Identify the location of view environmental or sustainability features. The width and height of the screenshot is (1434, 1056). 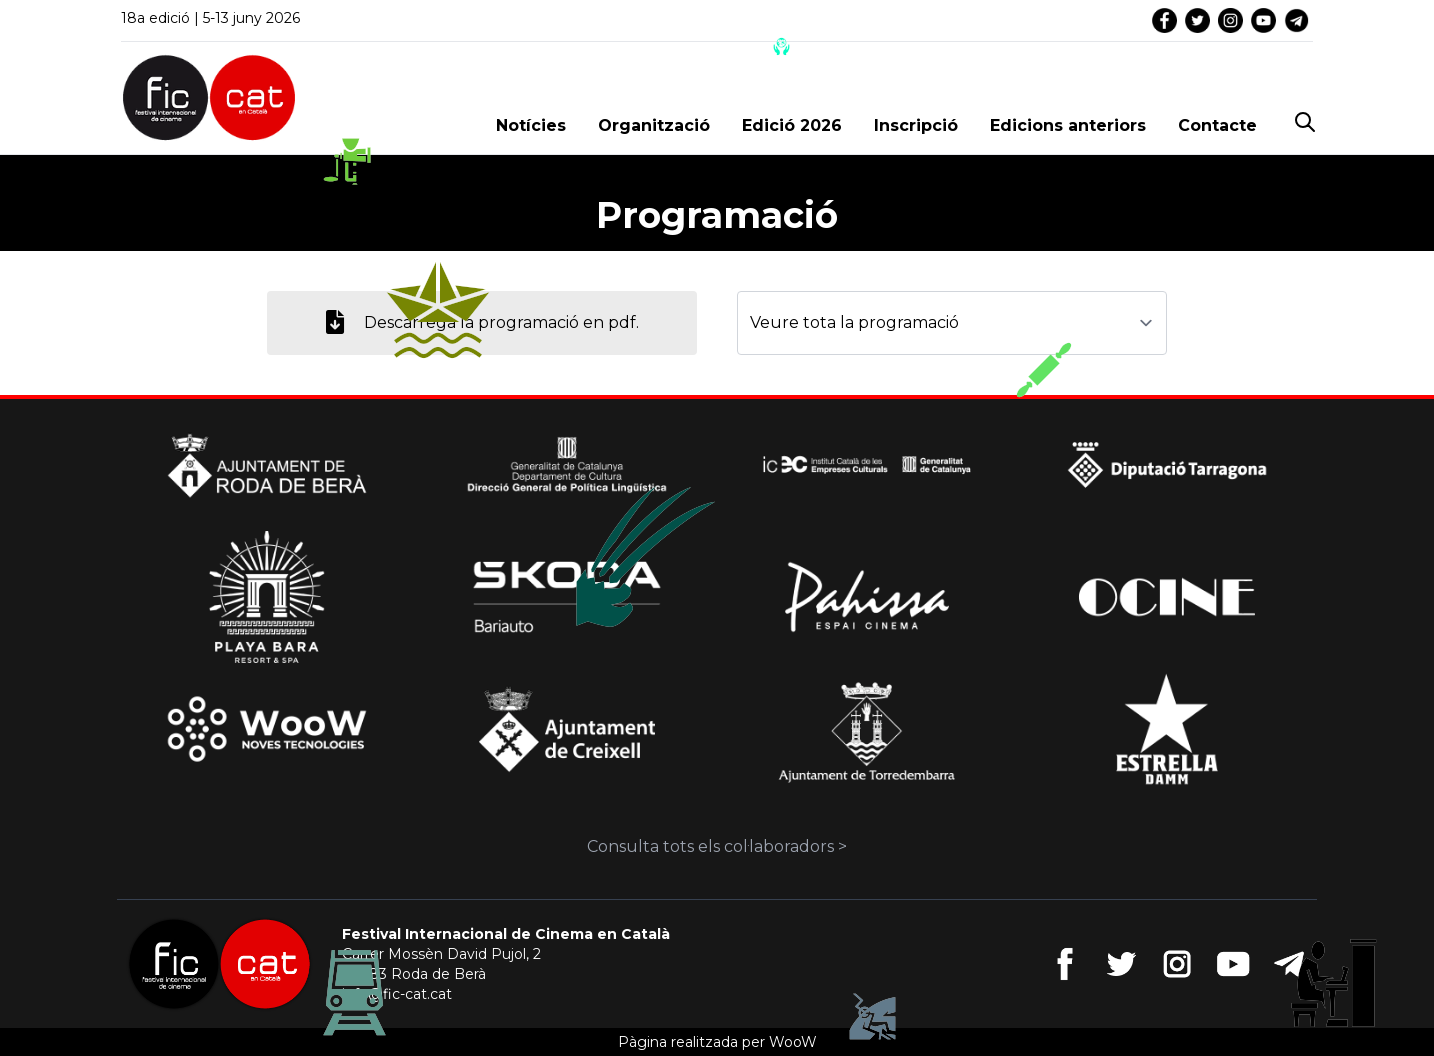
(781, 46).